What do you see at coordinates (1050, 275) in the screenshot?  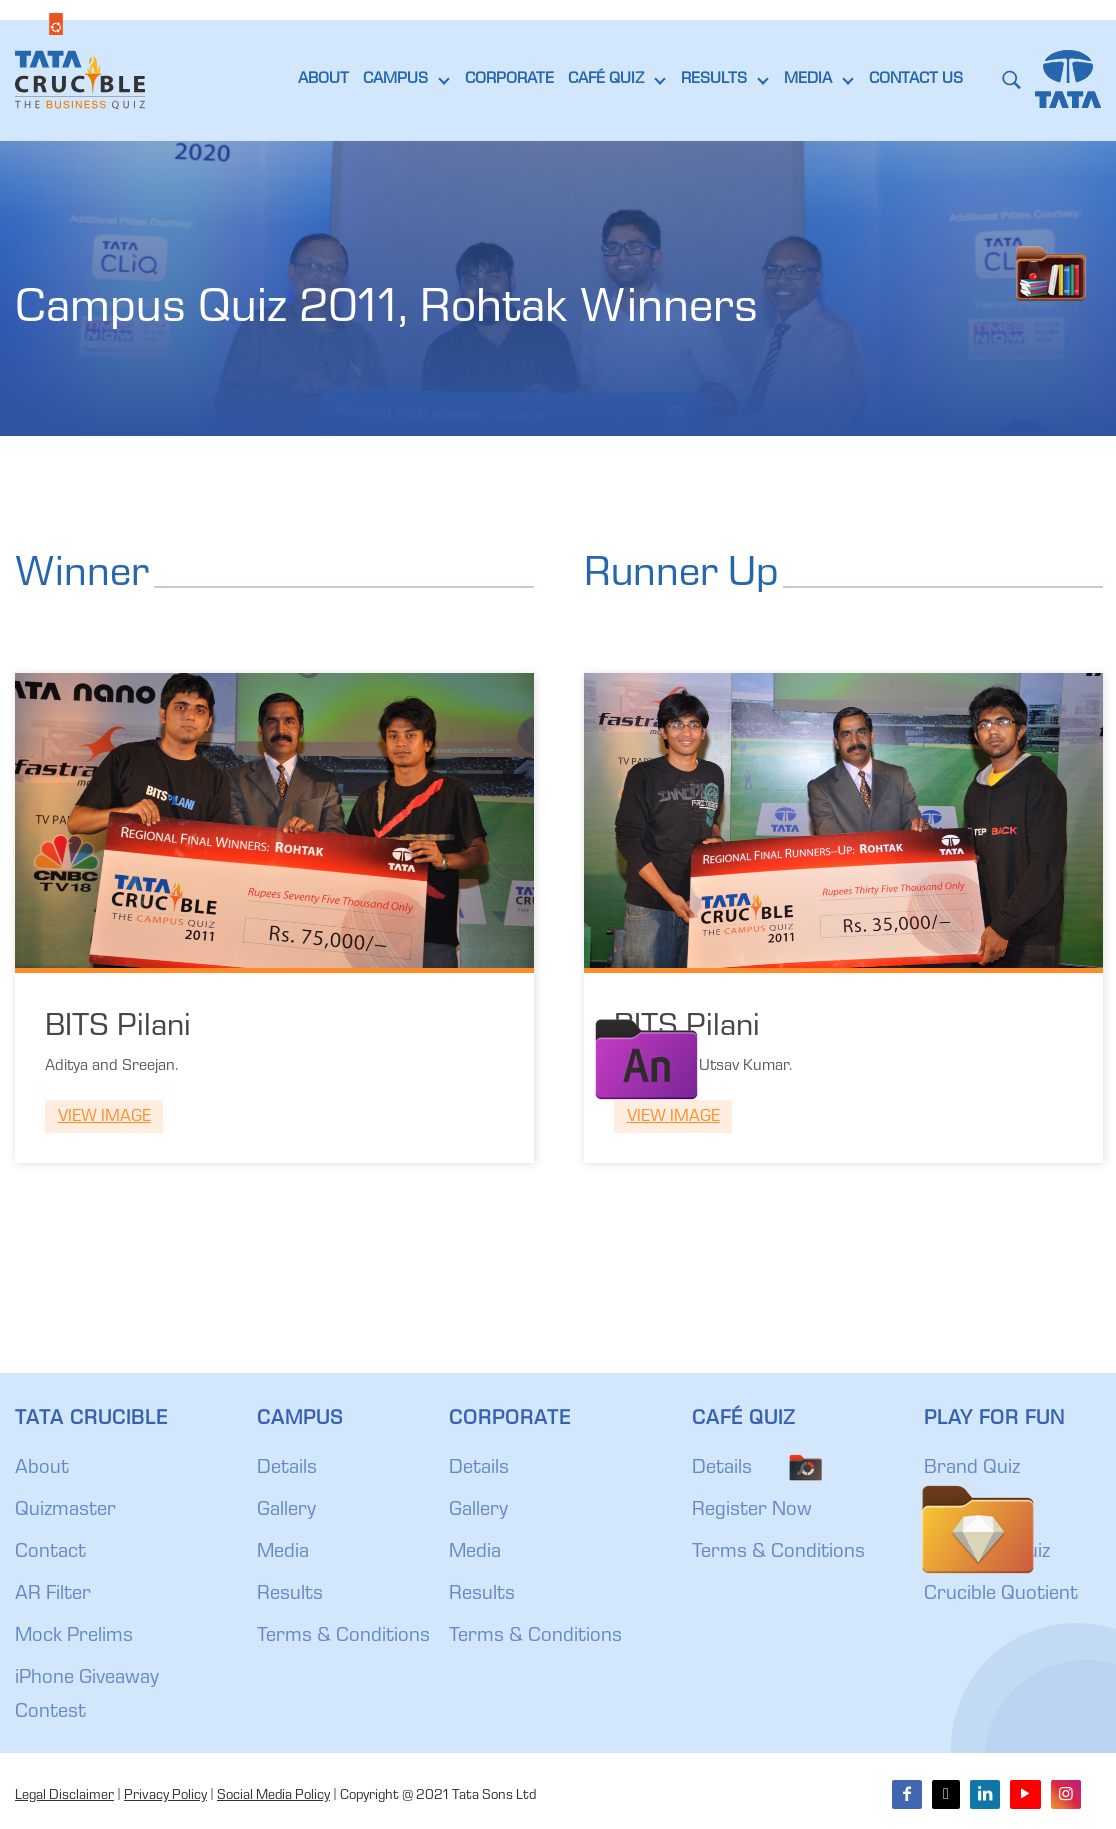 I see `open your books or ebooks library folder` at bounding box center [1050, 275].